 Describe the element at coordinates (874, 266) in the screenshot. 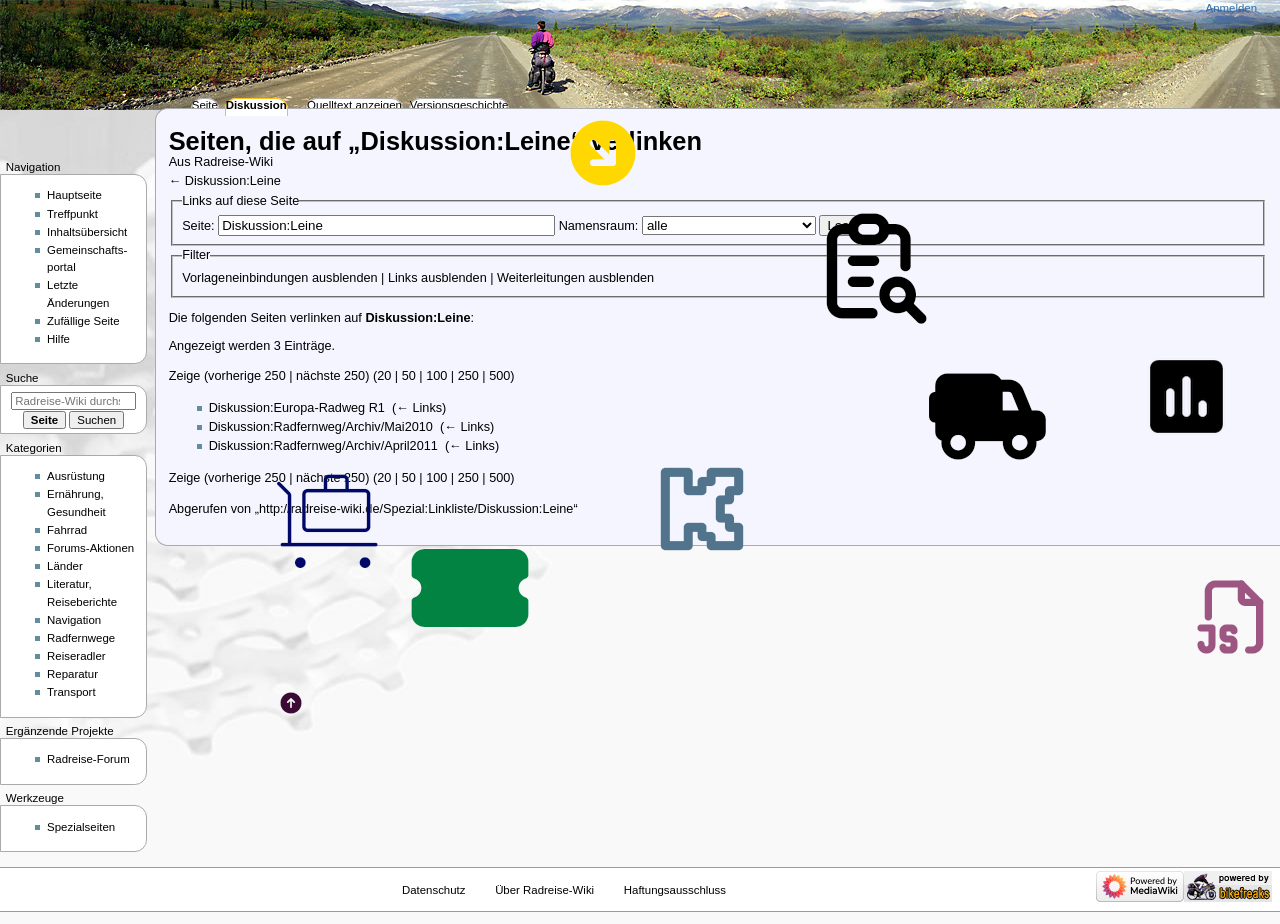

I see `search through reports or documents` at that location.